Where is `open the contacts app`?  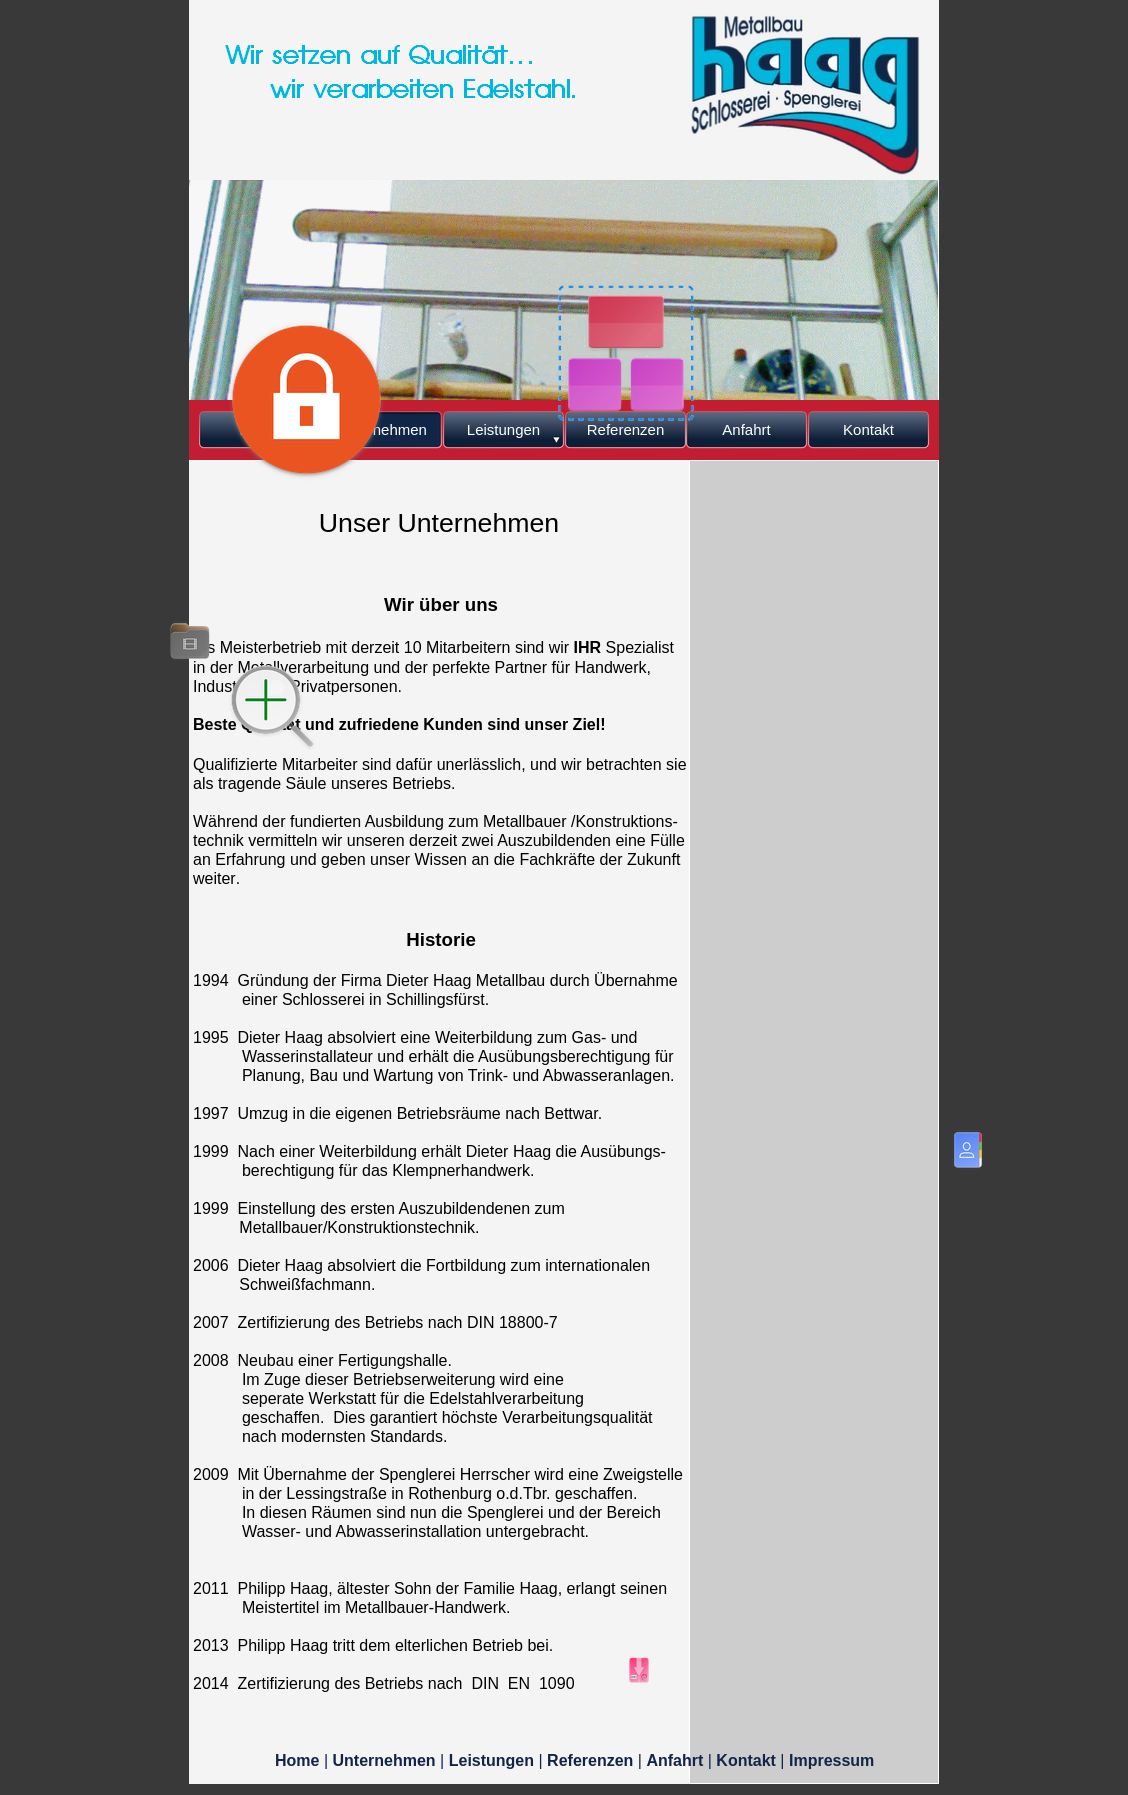
open the contacts app is located at coordinates (968, 1150).